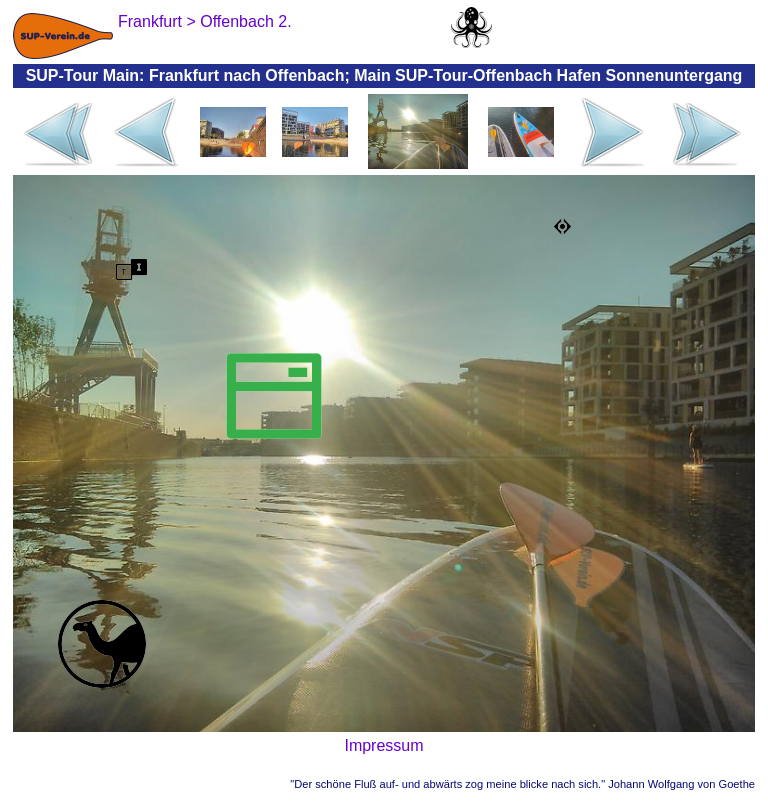 This screenshot has width=768, height=803. Describe the element at coordinates (274, 396) in the screenshot. I see `open a new browser window` at that location.